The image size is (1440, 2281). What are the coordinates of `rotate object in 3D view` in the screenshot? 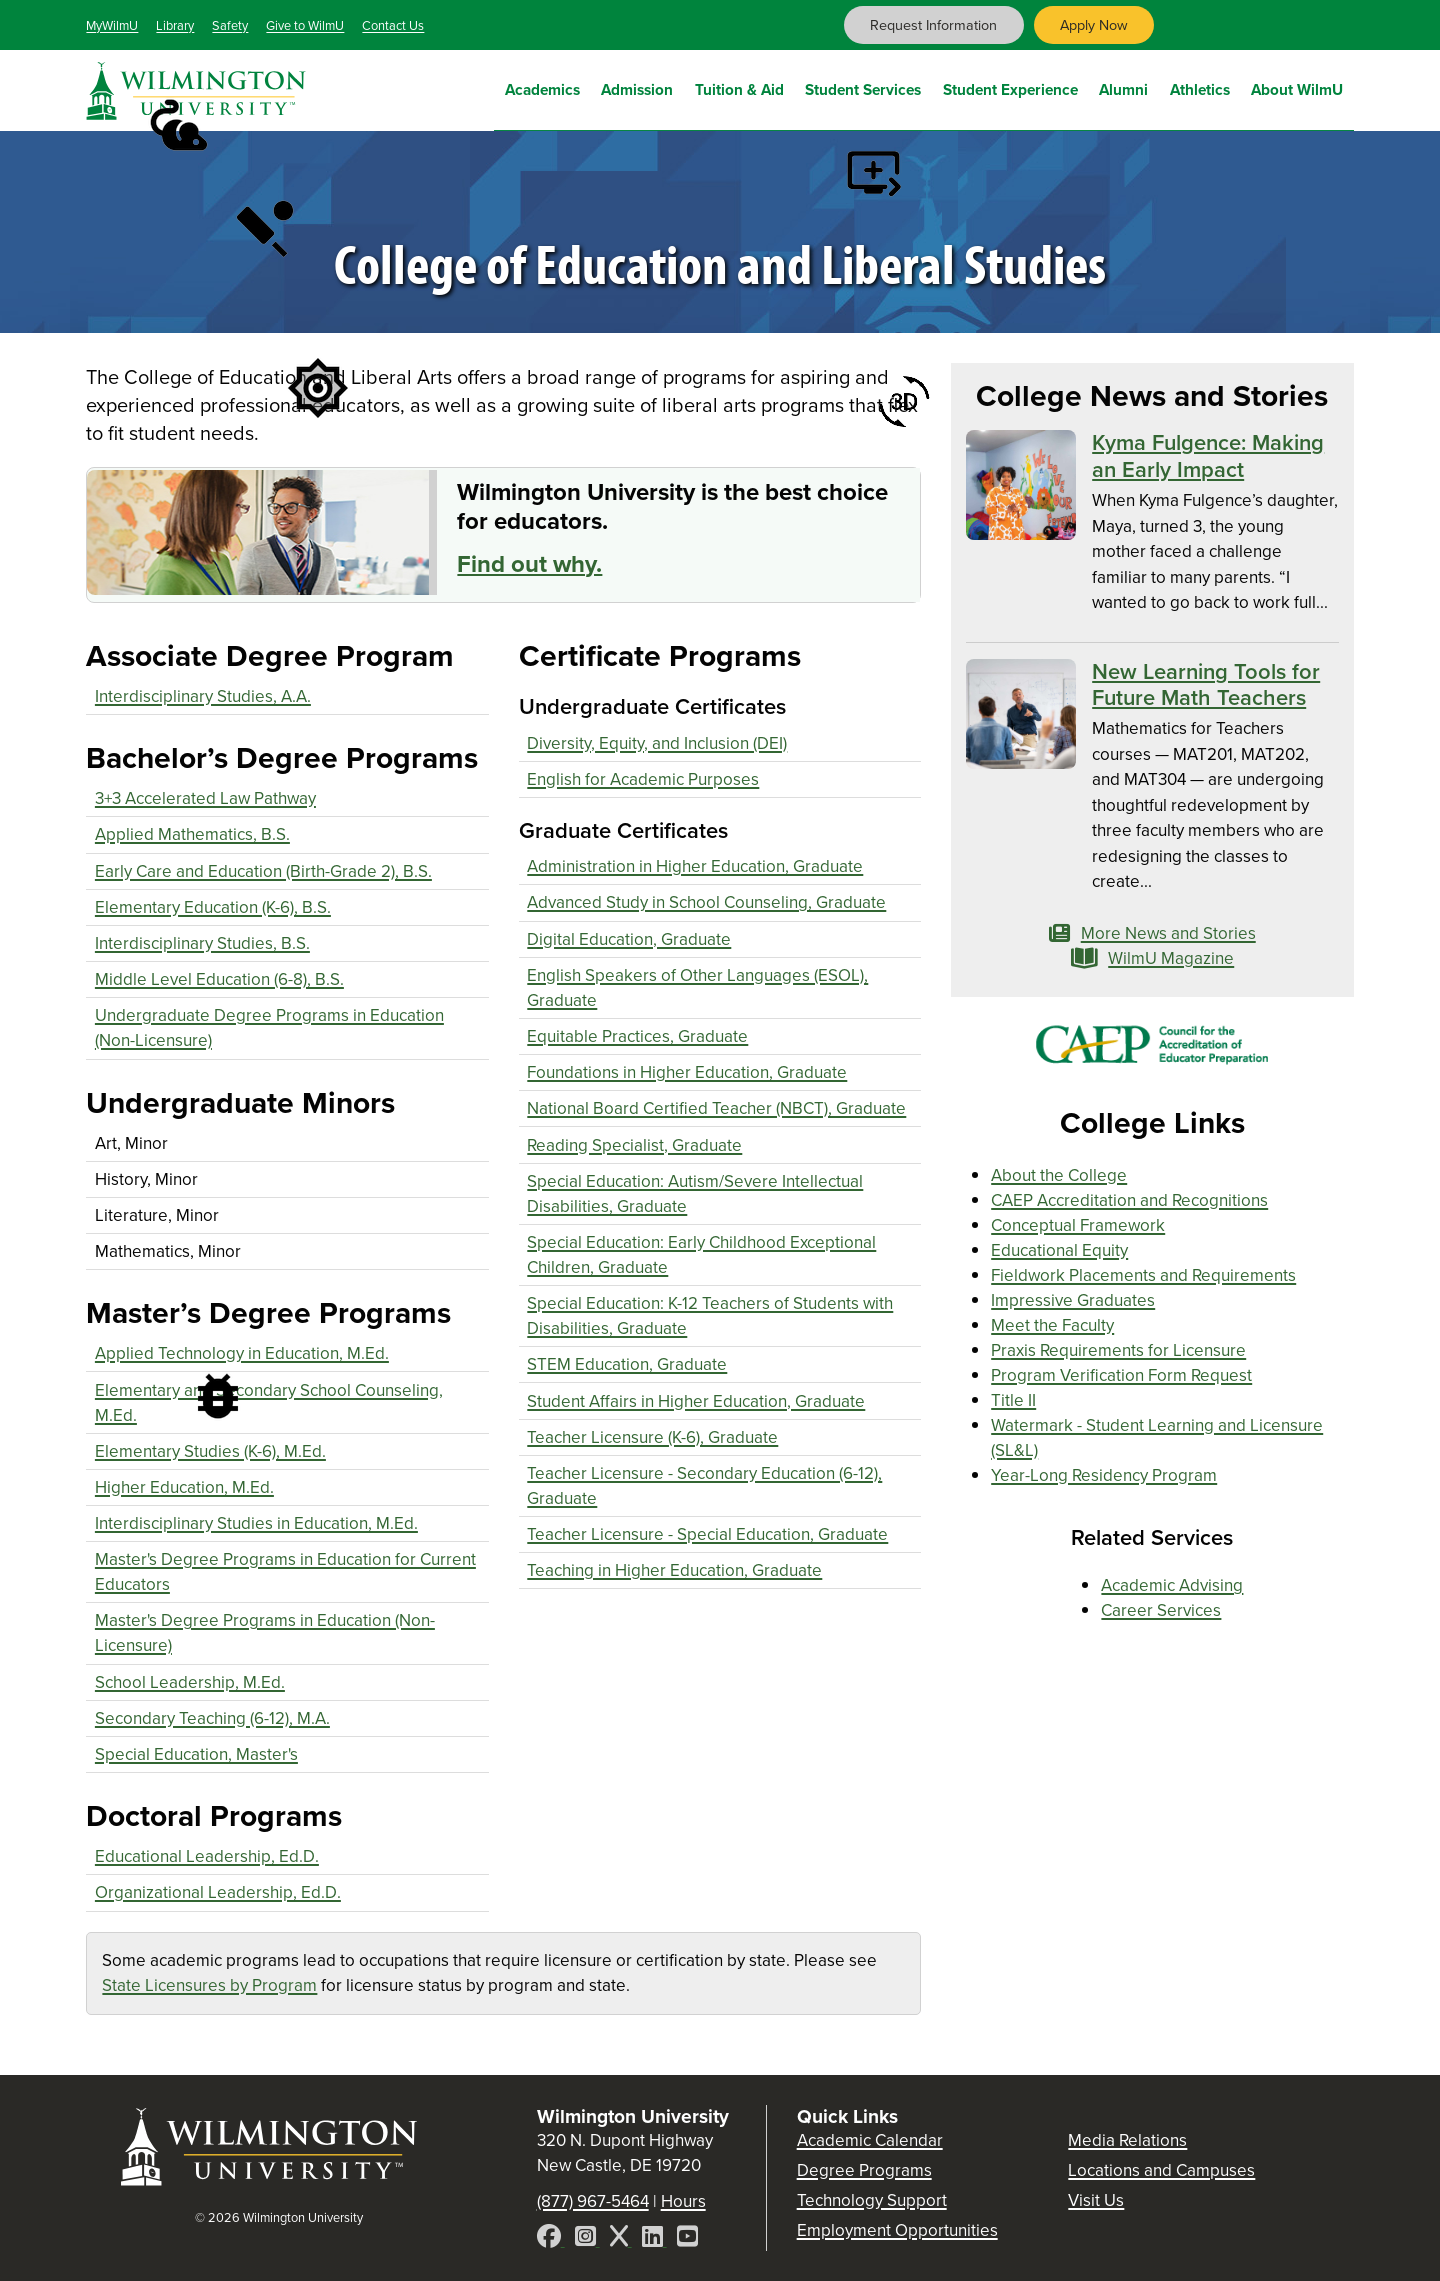 It's located at (904, 401).